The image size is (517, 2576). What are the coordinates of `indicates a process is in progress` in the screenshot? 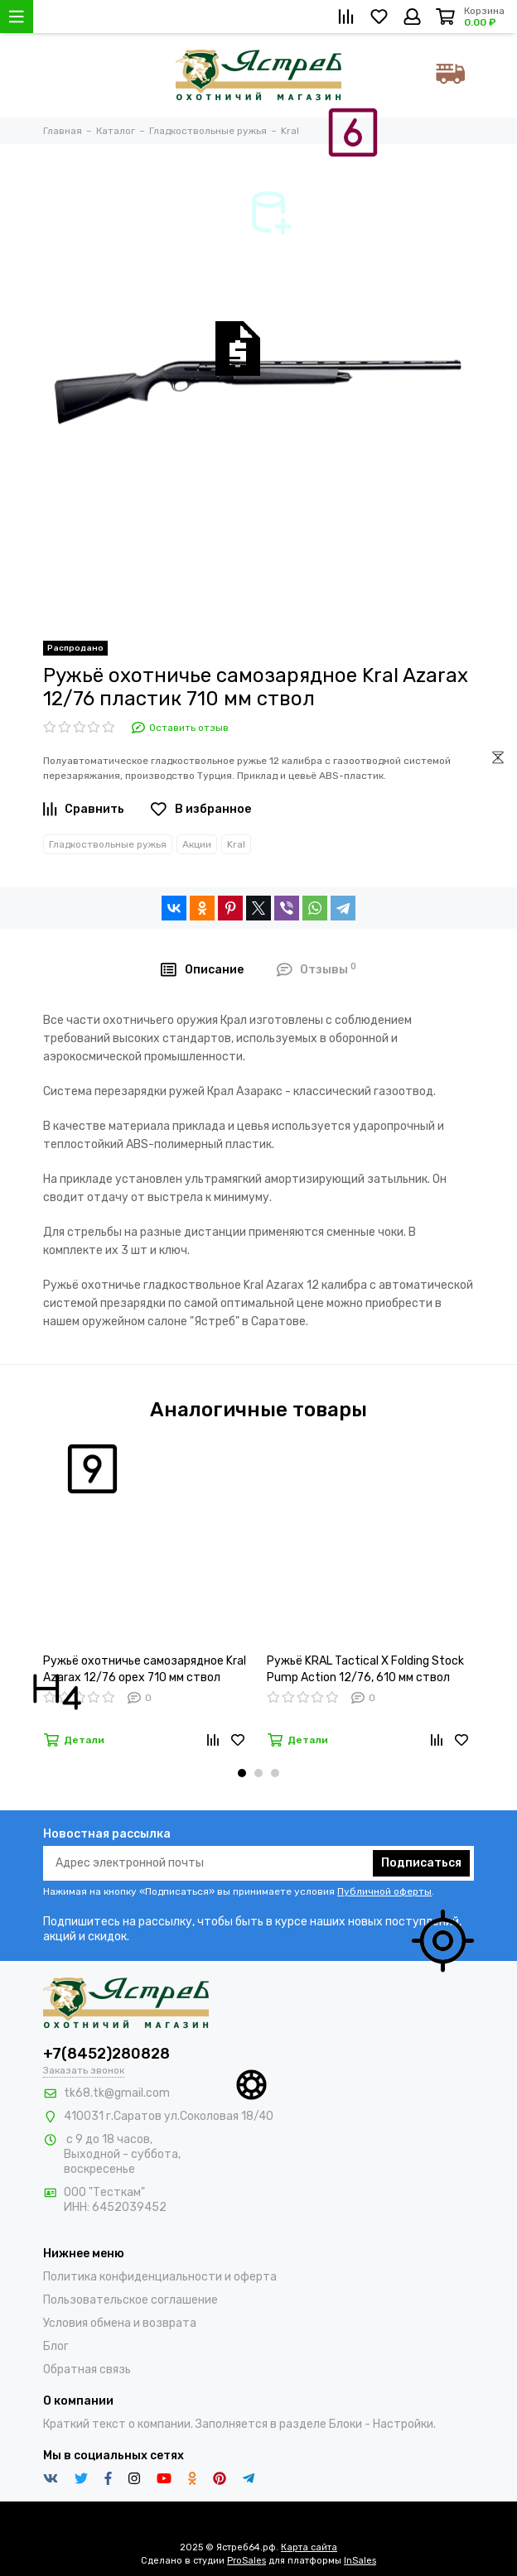 It's located at (498, 757).